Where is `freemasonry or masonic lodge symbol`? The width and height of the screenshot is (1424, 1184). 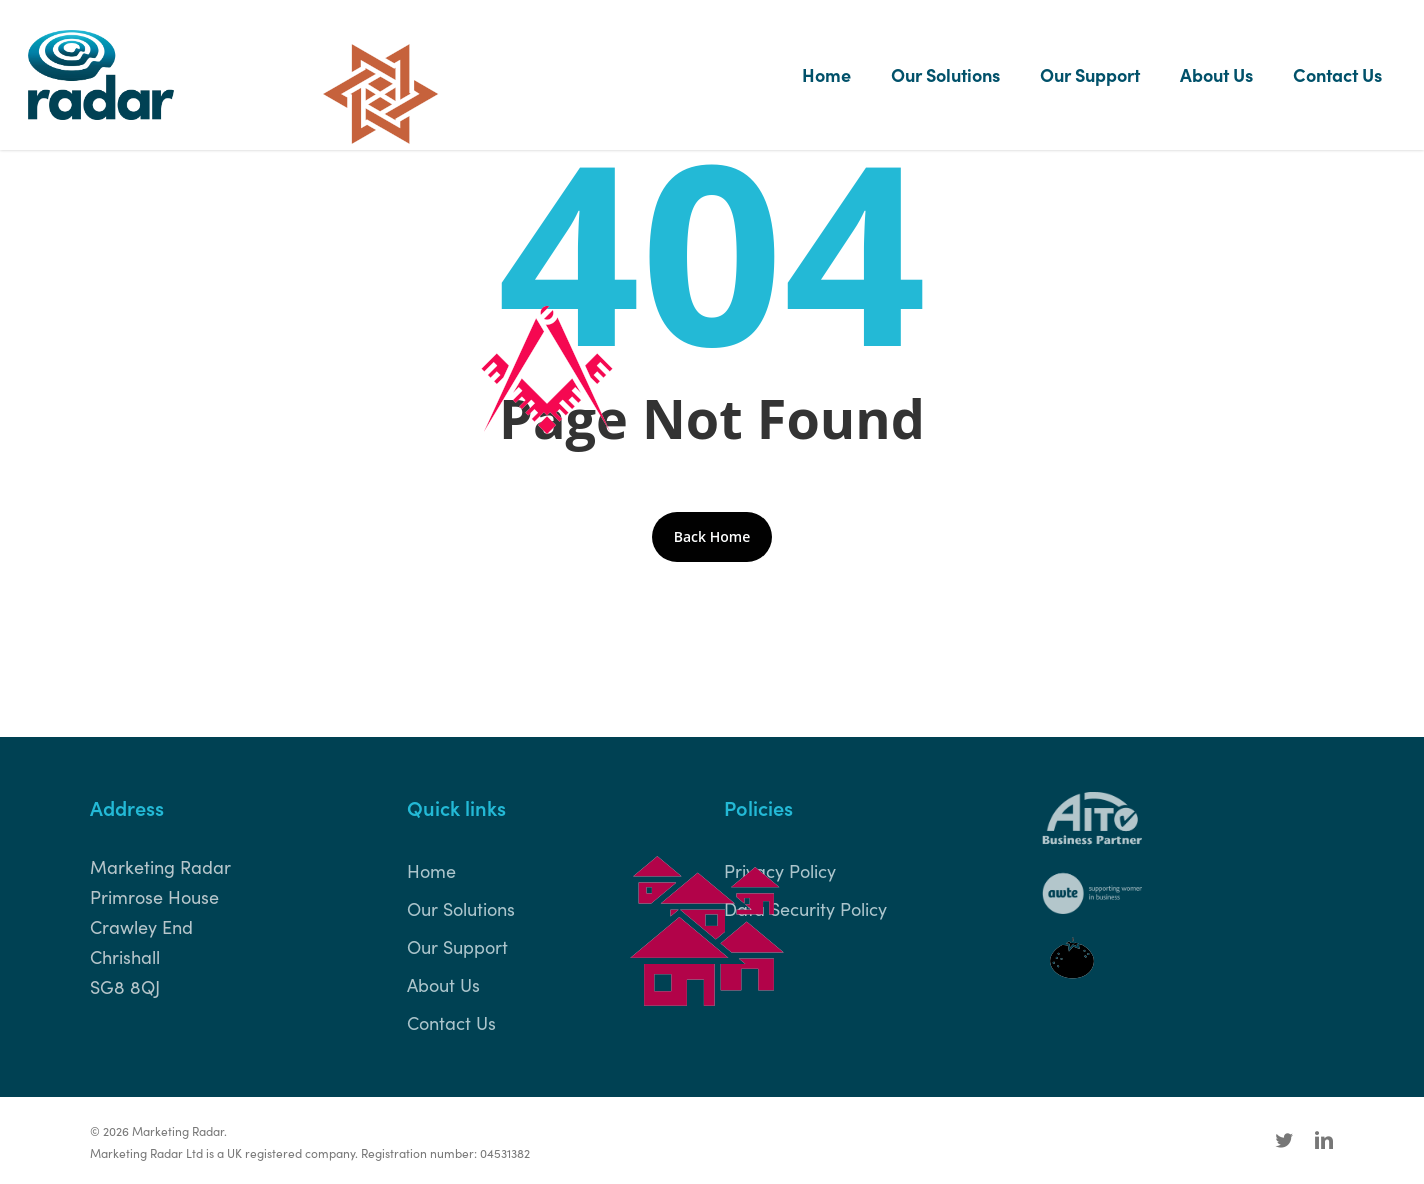
freemasonry or masonic lodge symbol is located at coordinates (547, 370).